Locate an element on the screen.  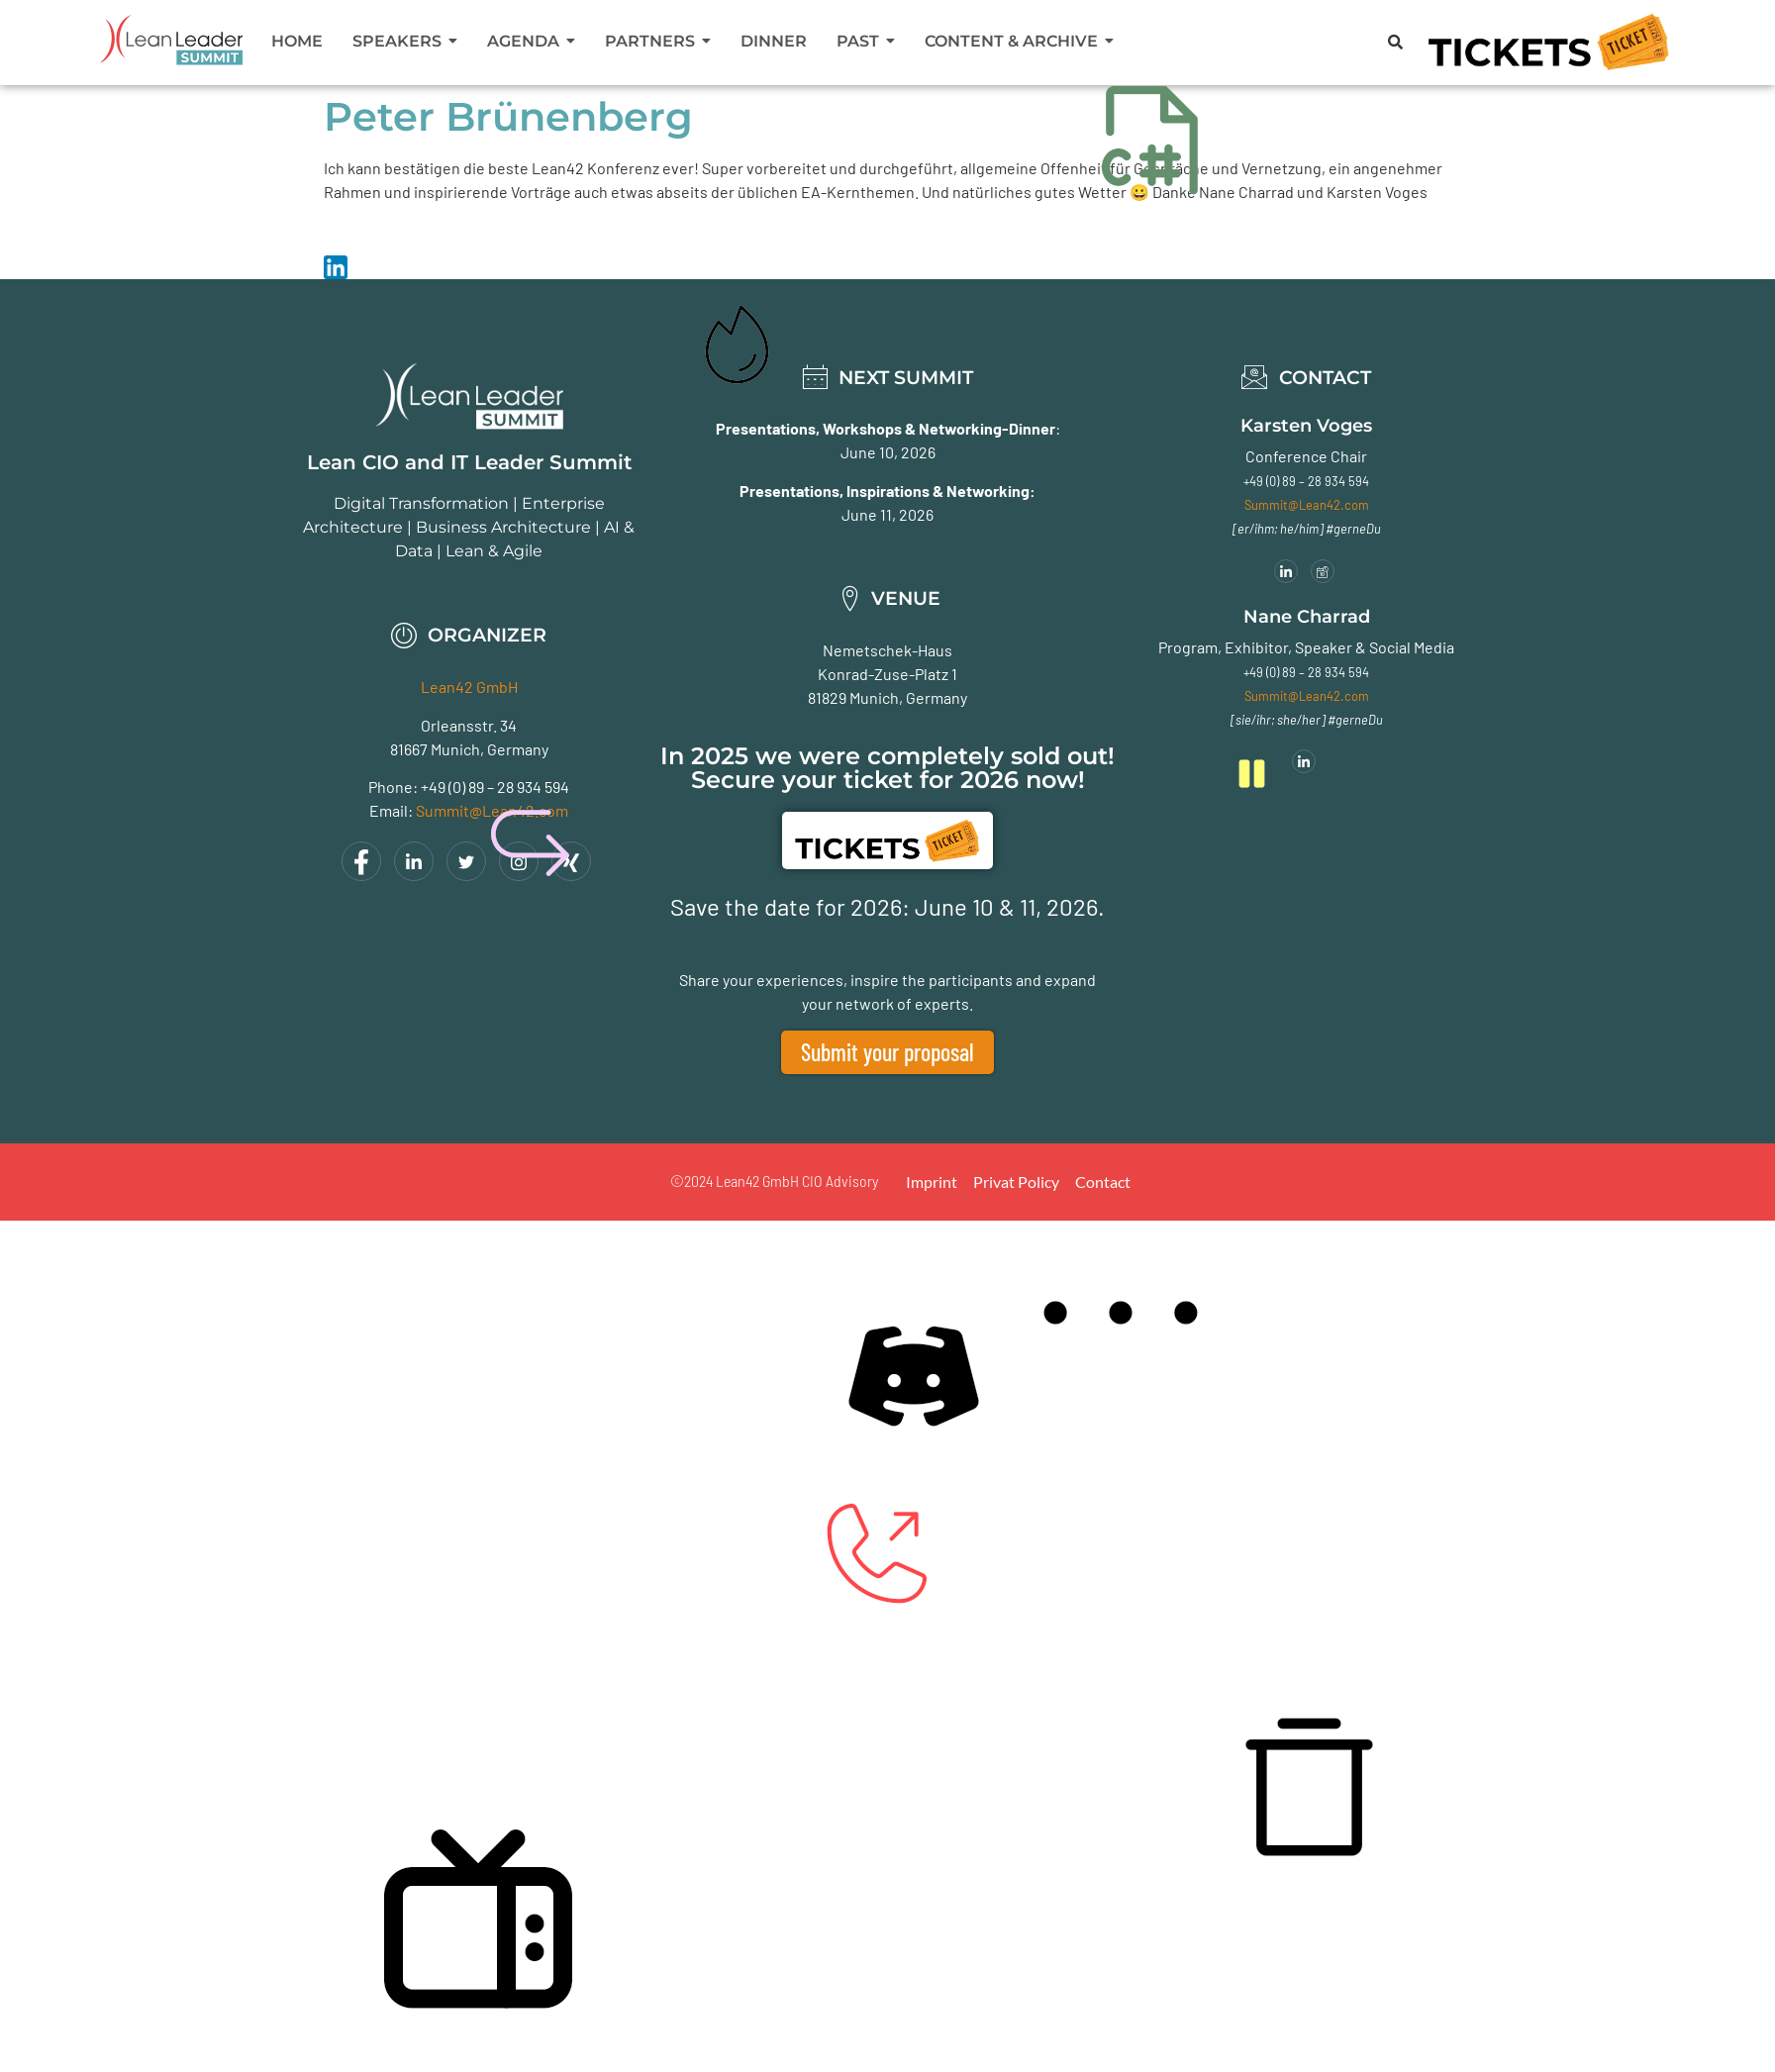
open more options menu is located at coordinates (1121, 1313).